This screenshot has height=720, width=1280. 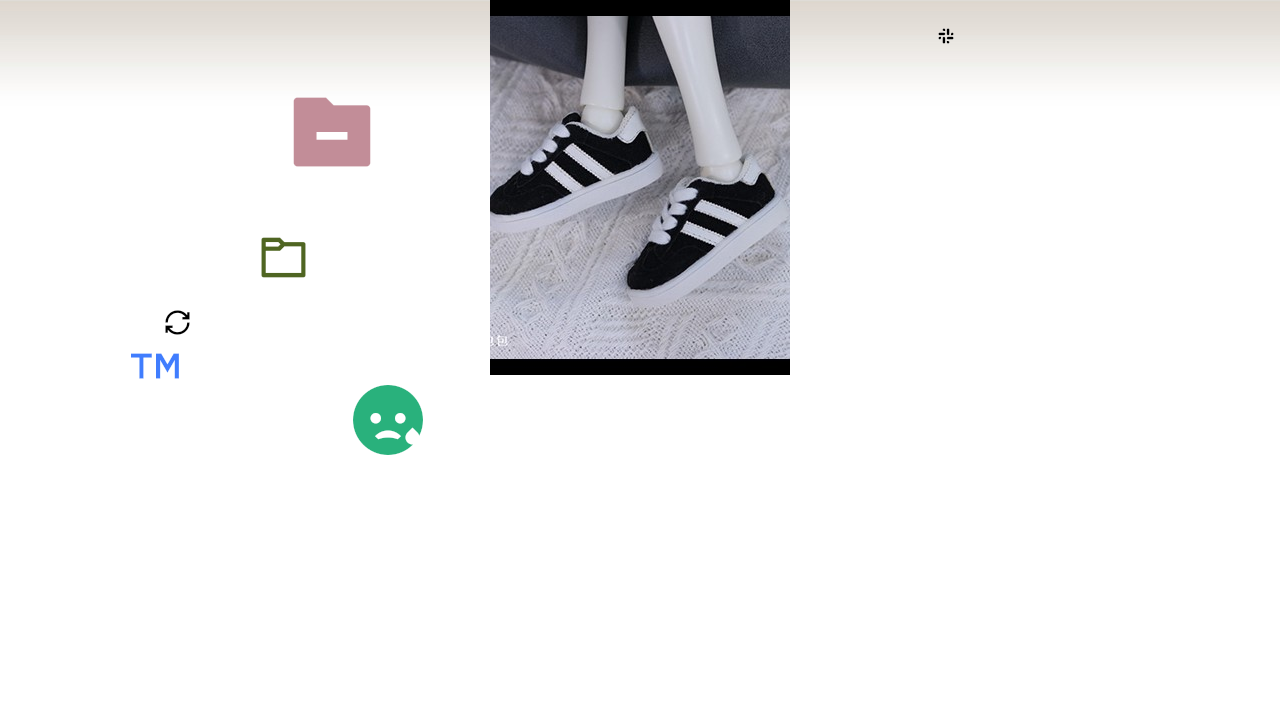 I want to click on remove a folder, so click(x=332, y=132).